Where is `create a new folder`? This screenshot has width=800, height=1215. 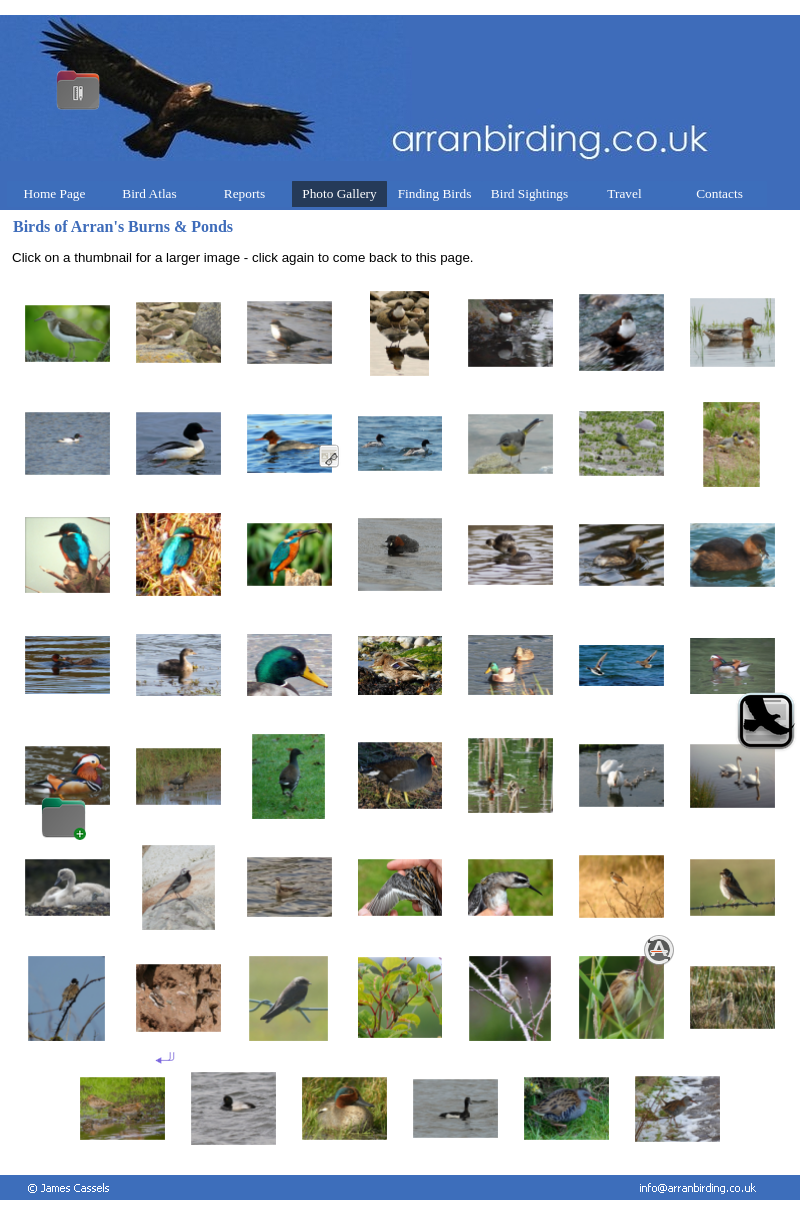 create a new folder is located at coordinates (63, 817).